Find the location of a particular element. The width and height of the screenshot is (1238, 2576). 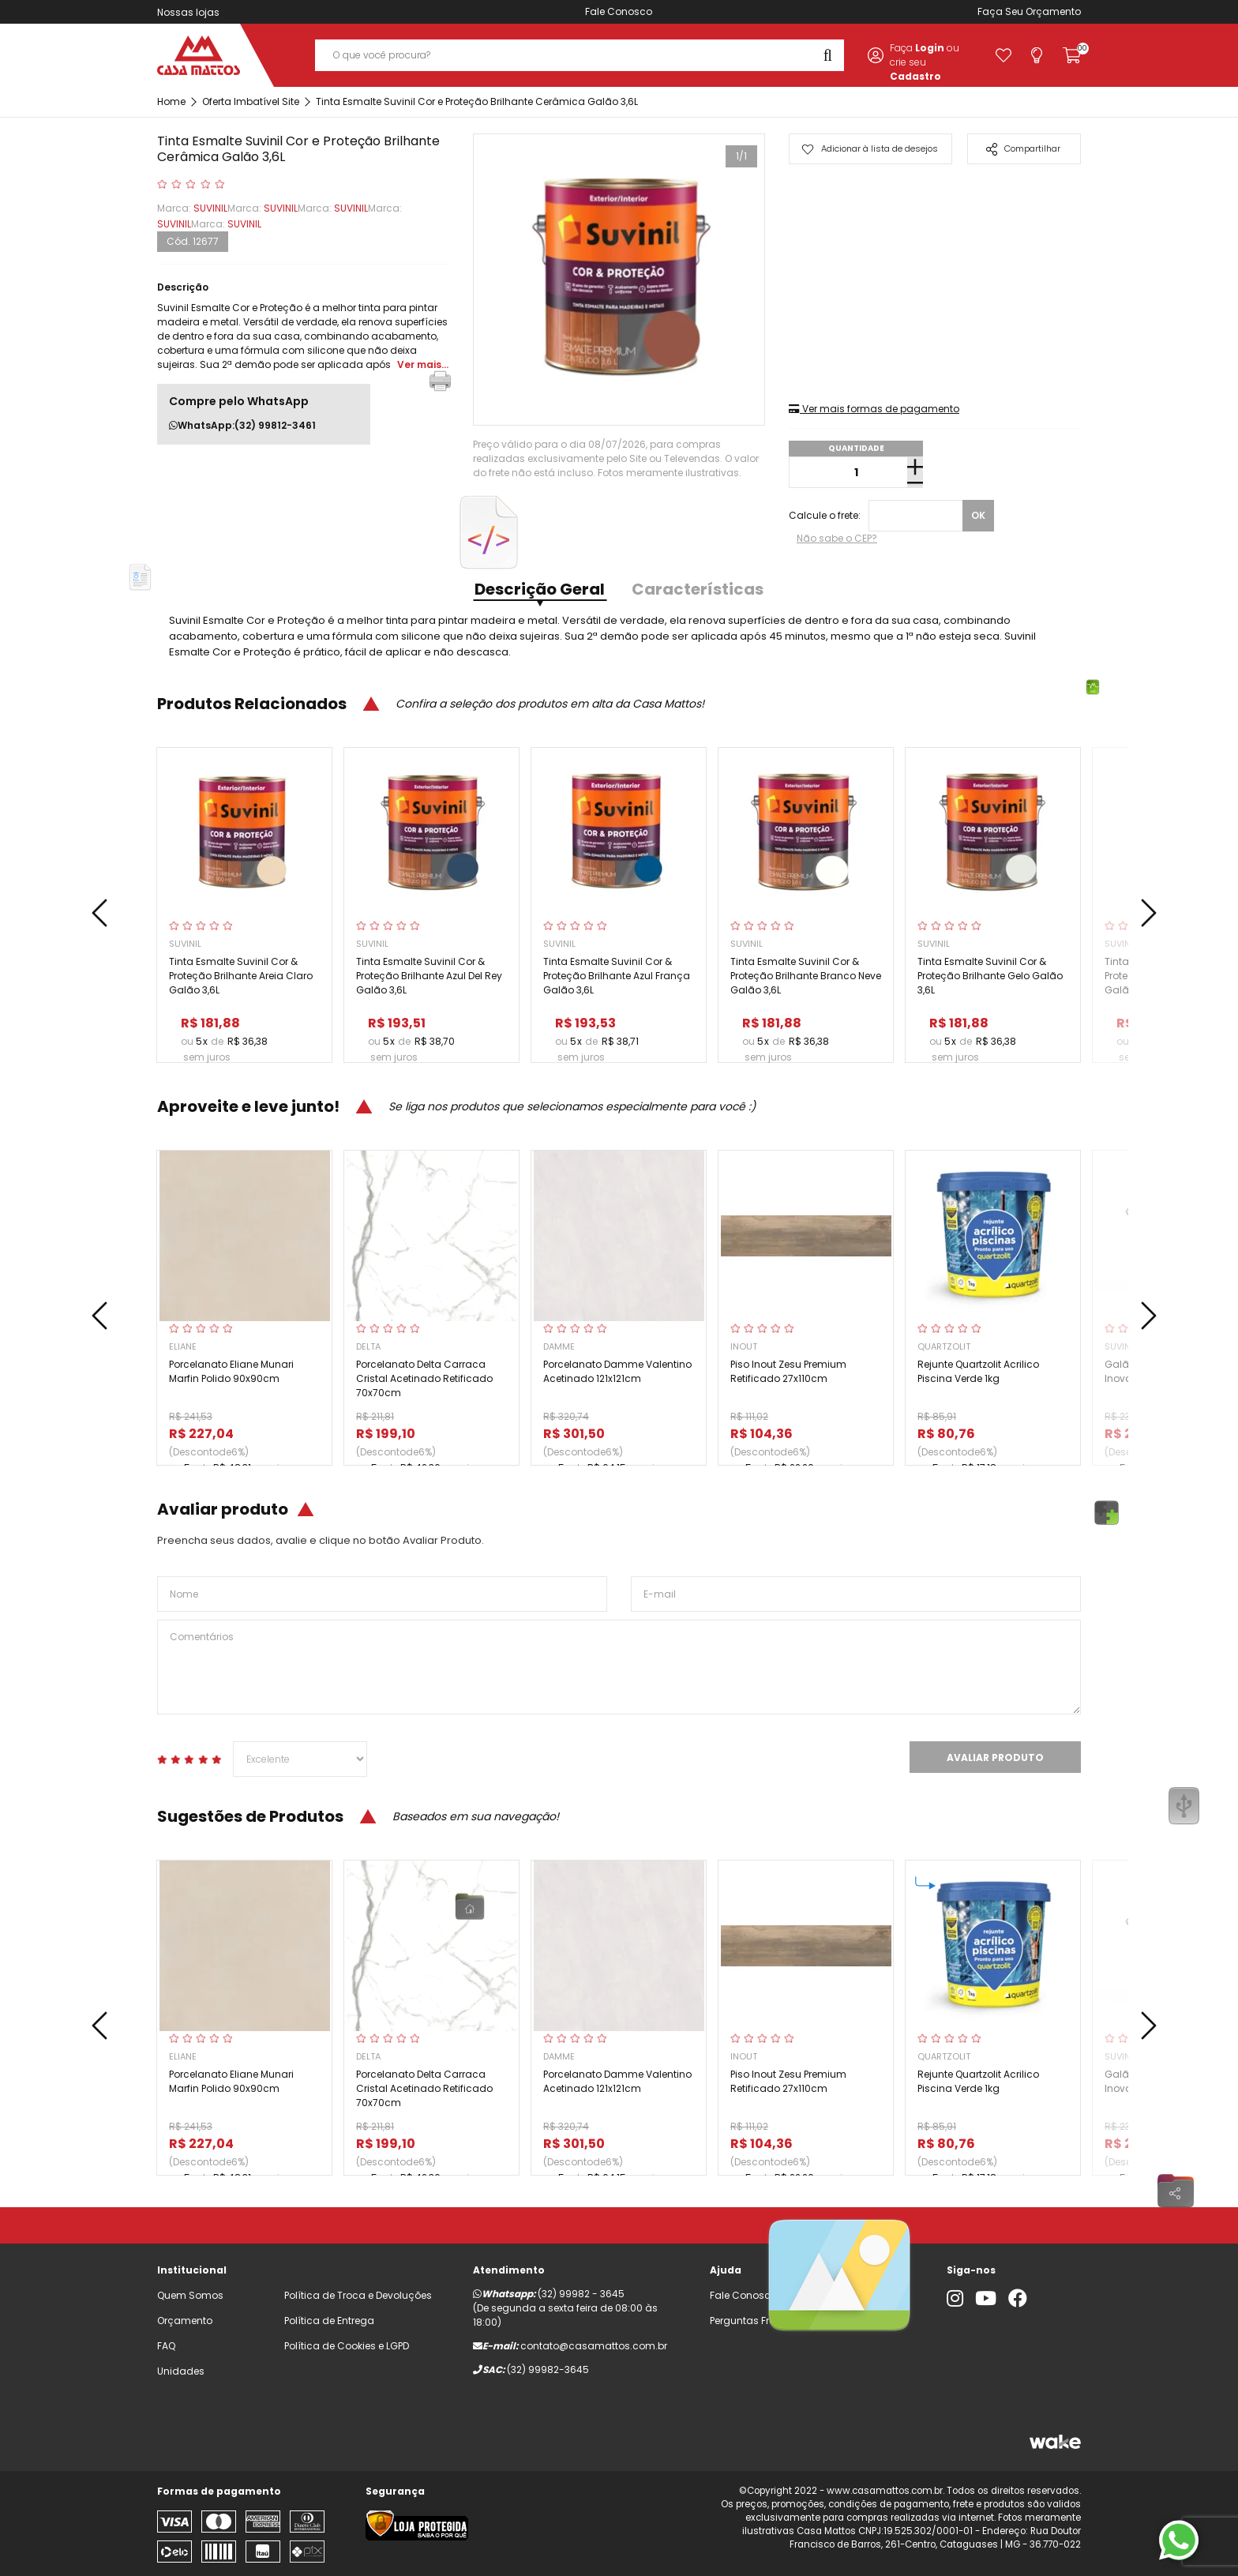

a maven xml configuration file is located at coordinates (489, 532).